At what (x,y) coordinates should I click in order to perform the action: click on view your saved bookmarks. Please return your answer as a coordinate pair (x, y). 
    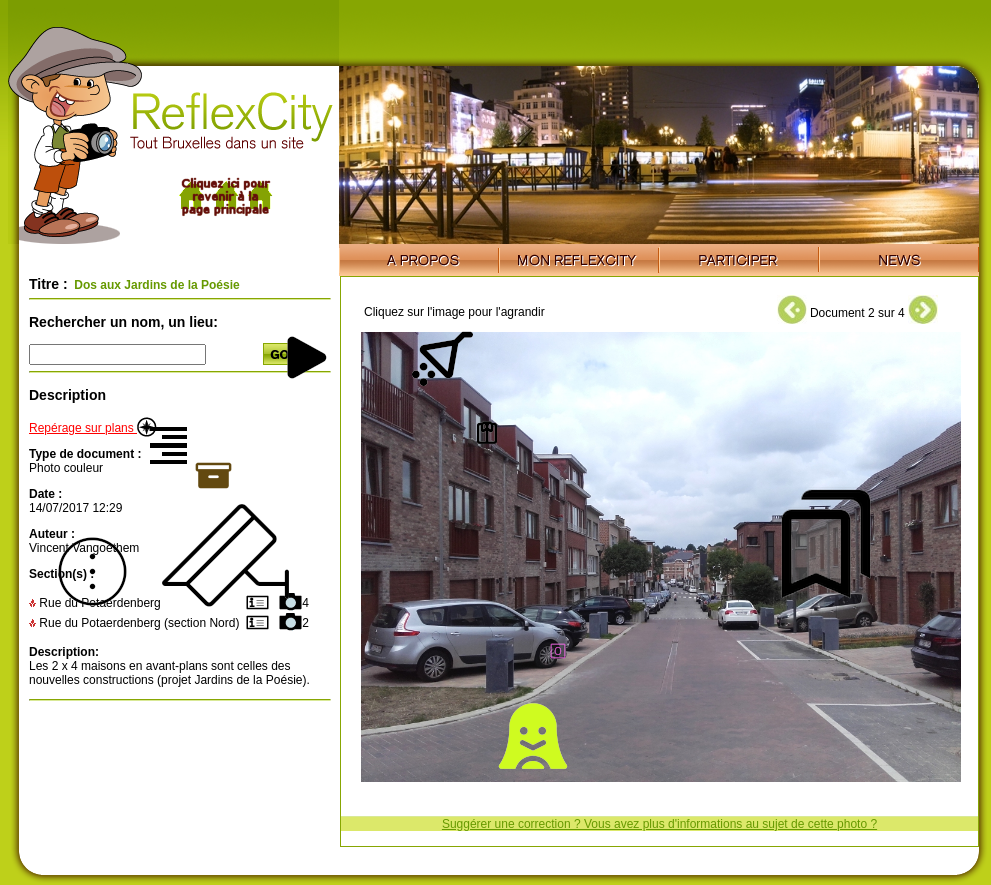
    Looking at the image, I should click on (826, 544).